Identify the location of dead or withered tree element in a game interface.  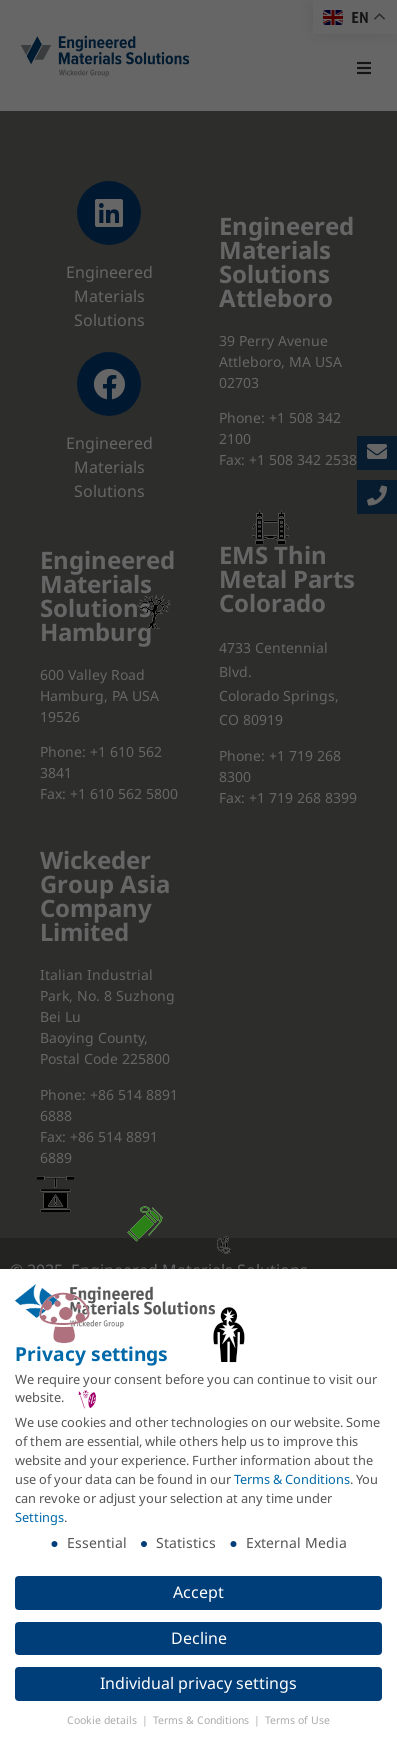
(154, 612).